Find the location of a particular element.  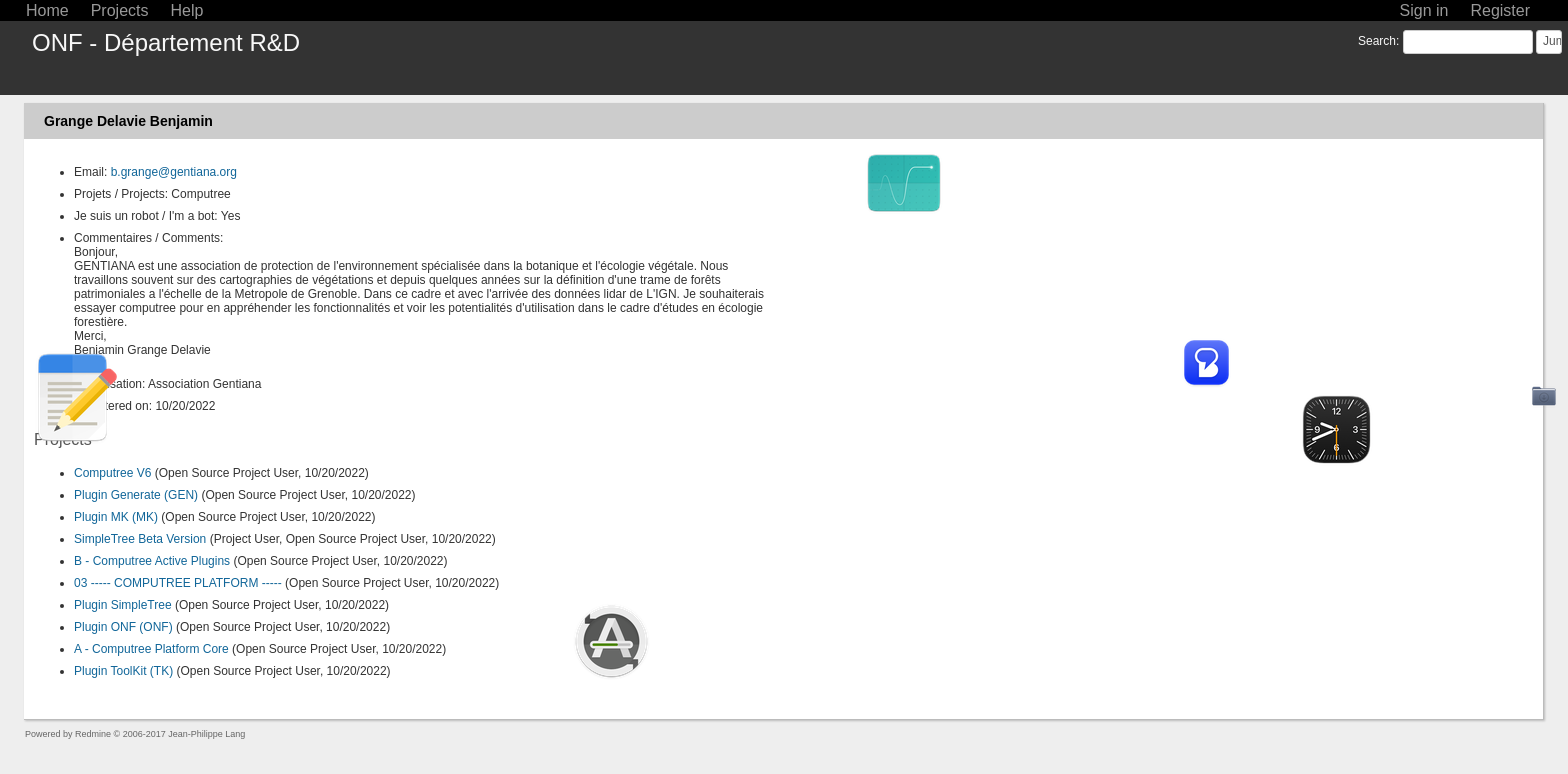

open the software update manager is located at coordinates (611, 641).